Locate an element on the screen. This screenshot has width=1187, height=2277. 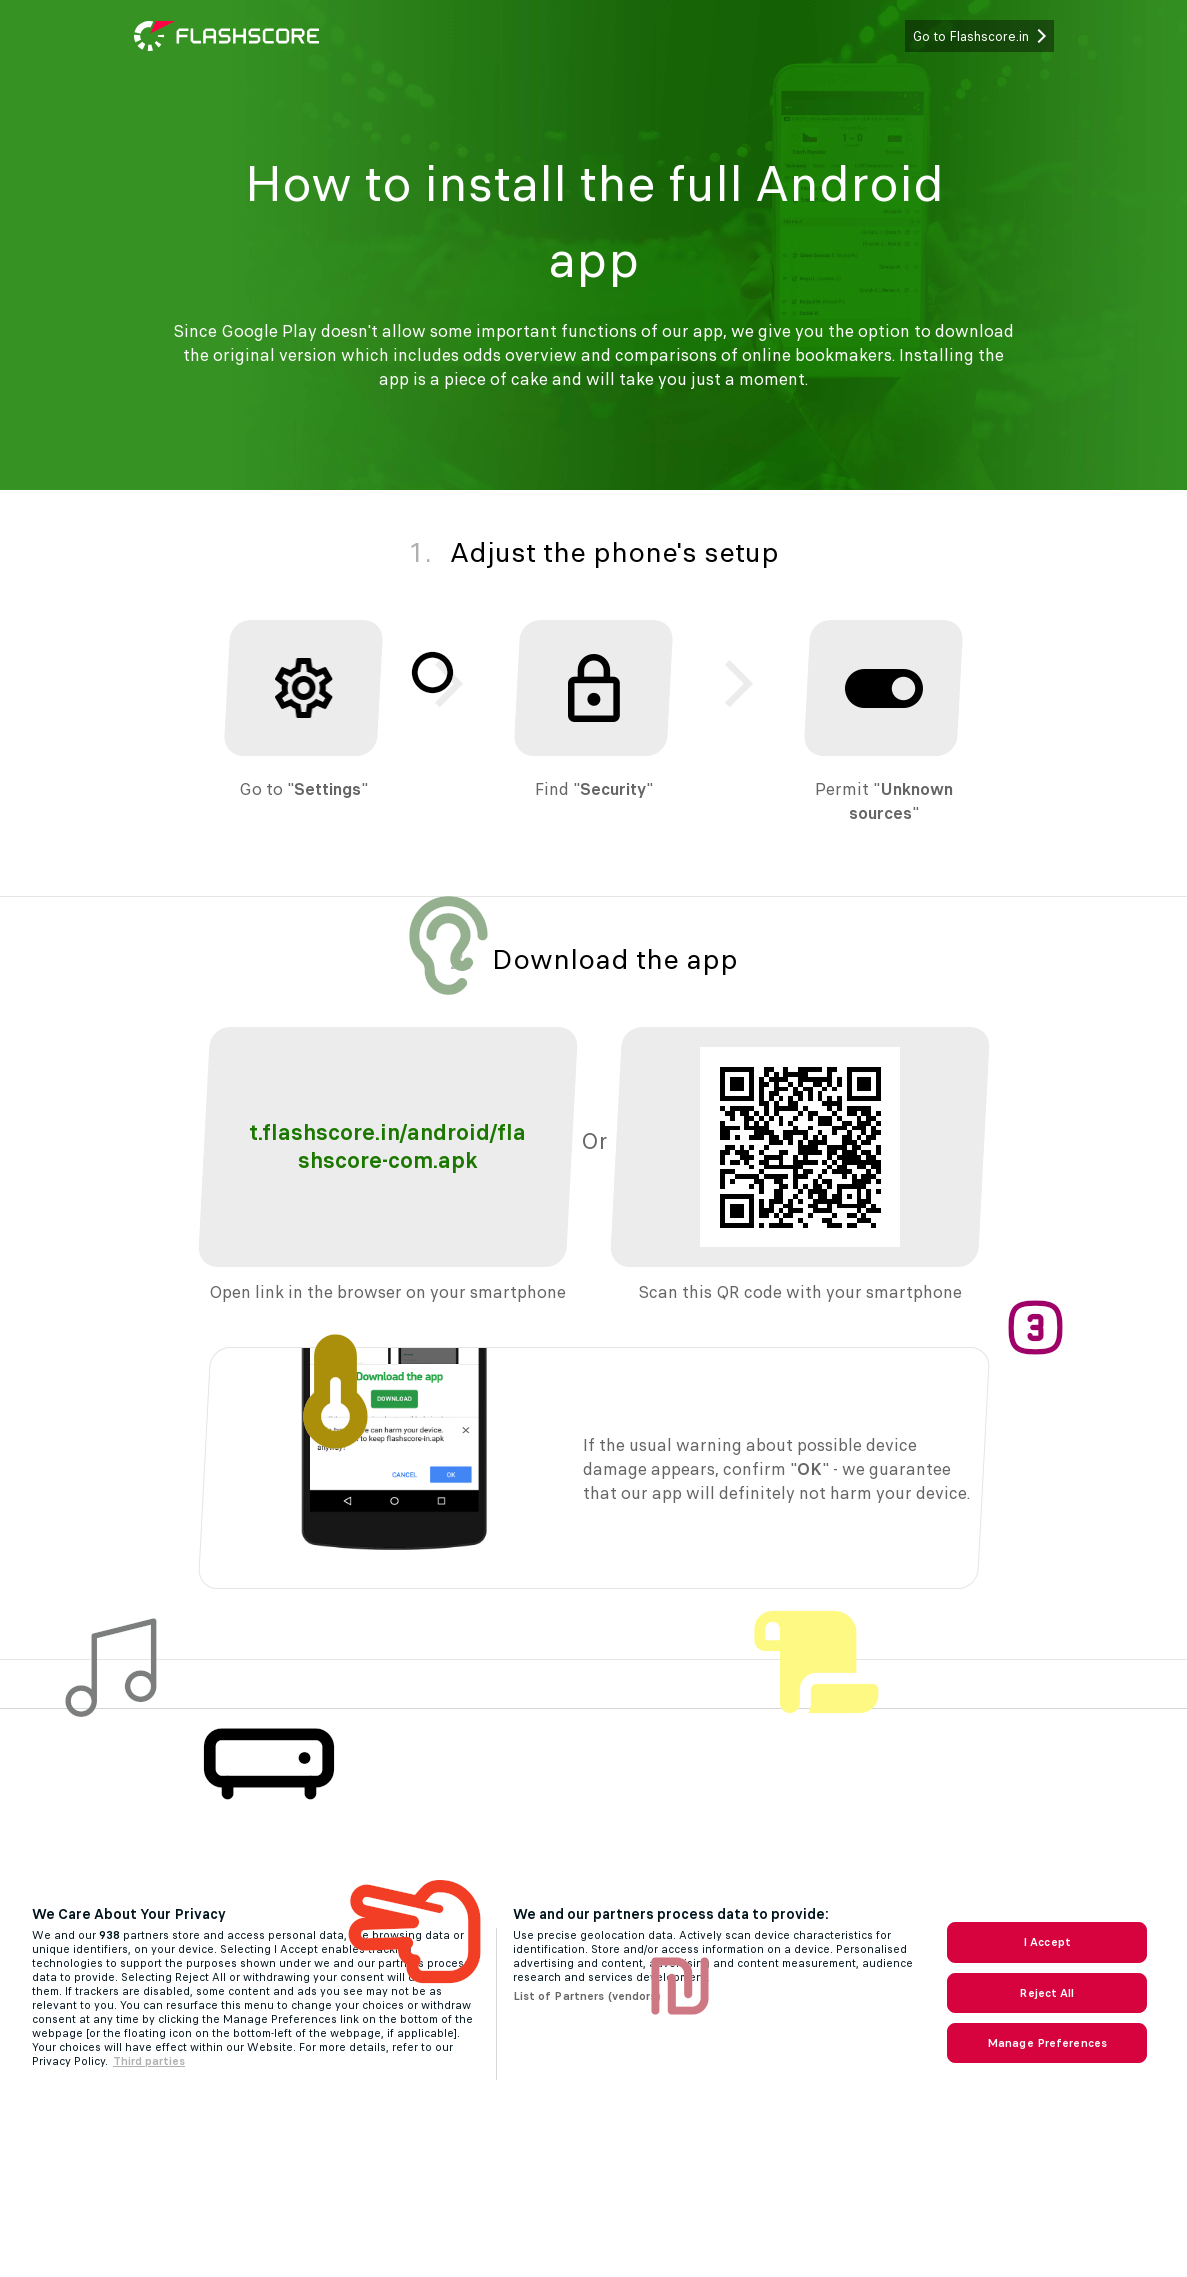
access music or audio player is located at coordinates (116, 1669).